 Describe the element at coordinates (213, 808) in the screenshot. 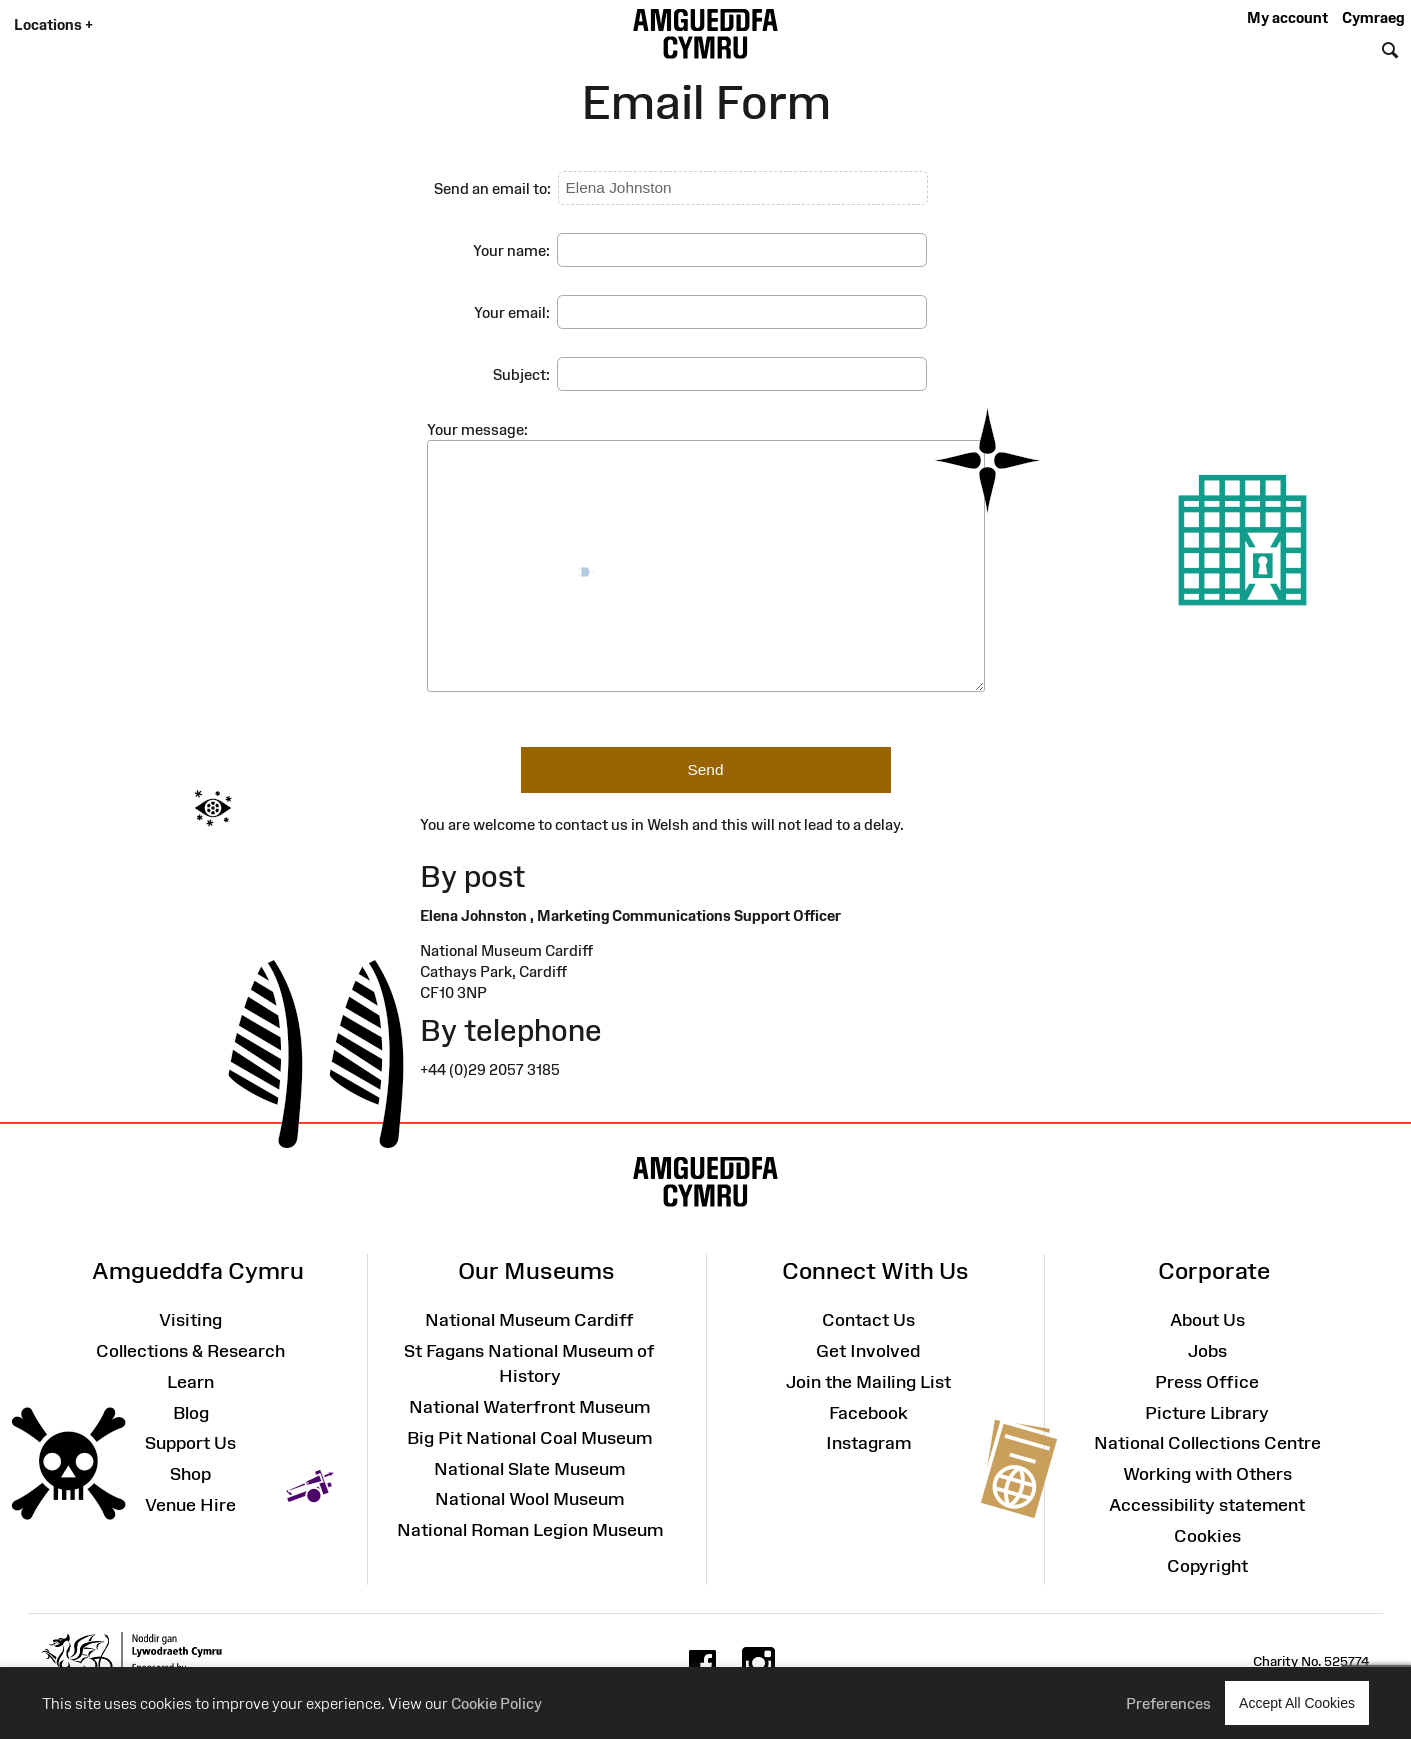

I see `view frost or ice-related content` at that location.